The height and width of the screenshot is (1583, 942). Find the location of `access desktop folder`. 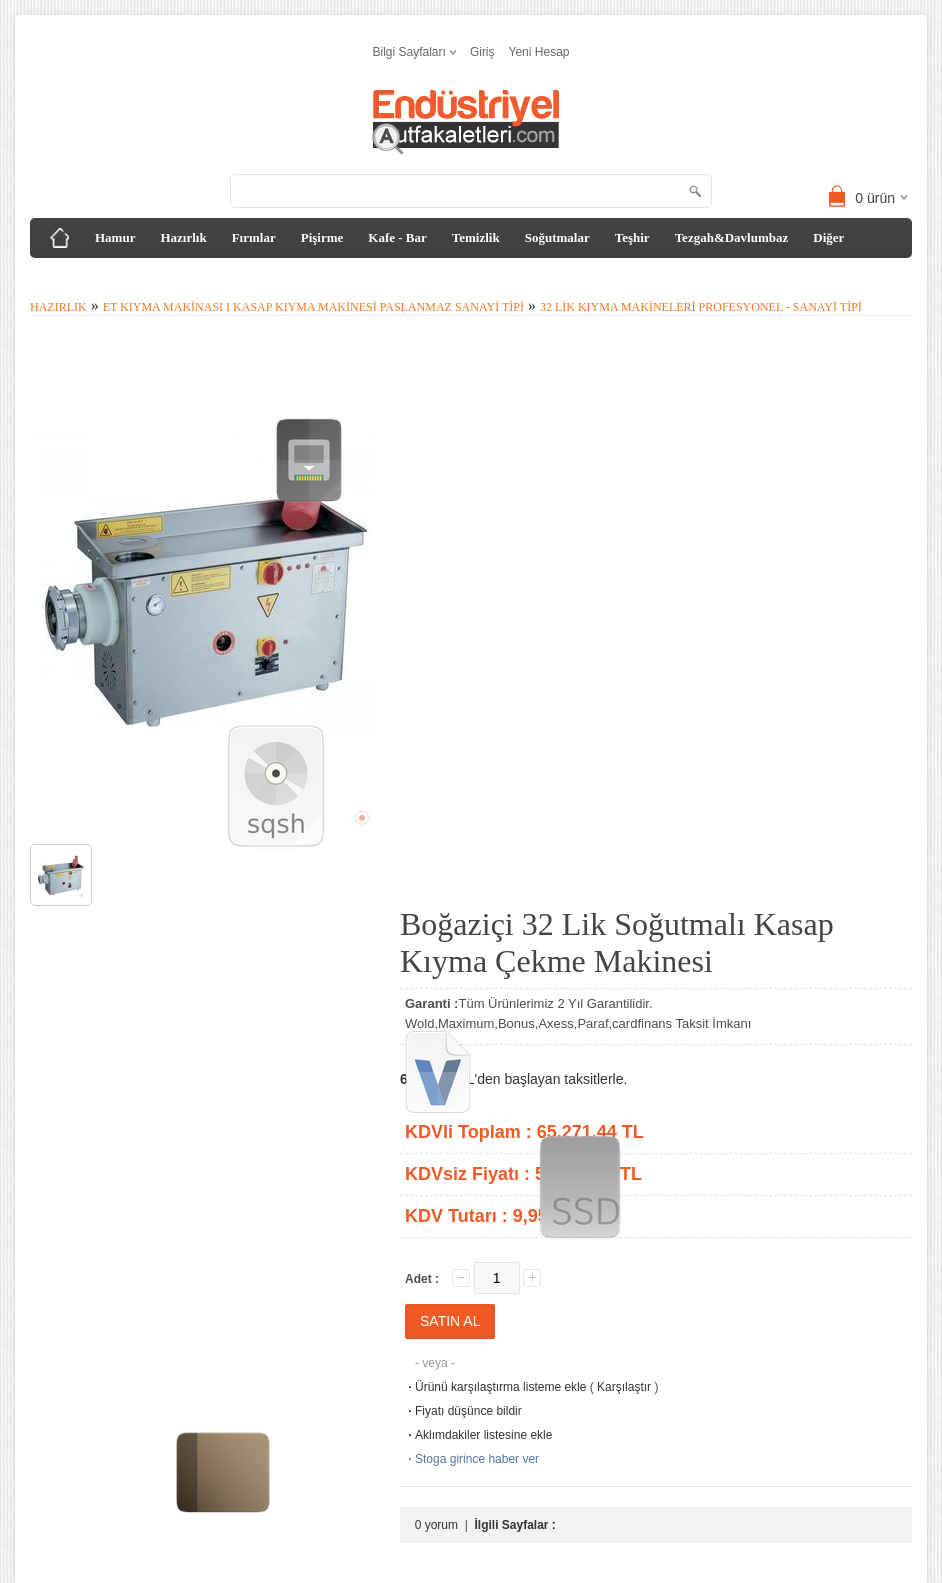

access desktop folder is located at coordinates (223, 1469).